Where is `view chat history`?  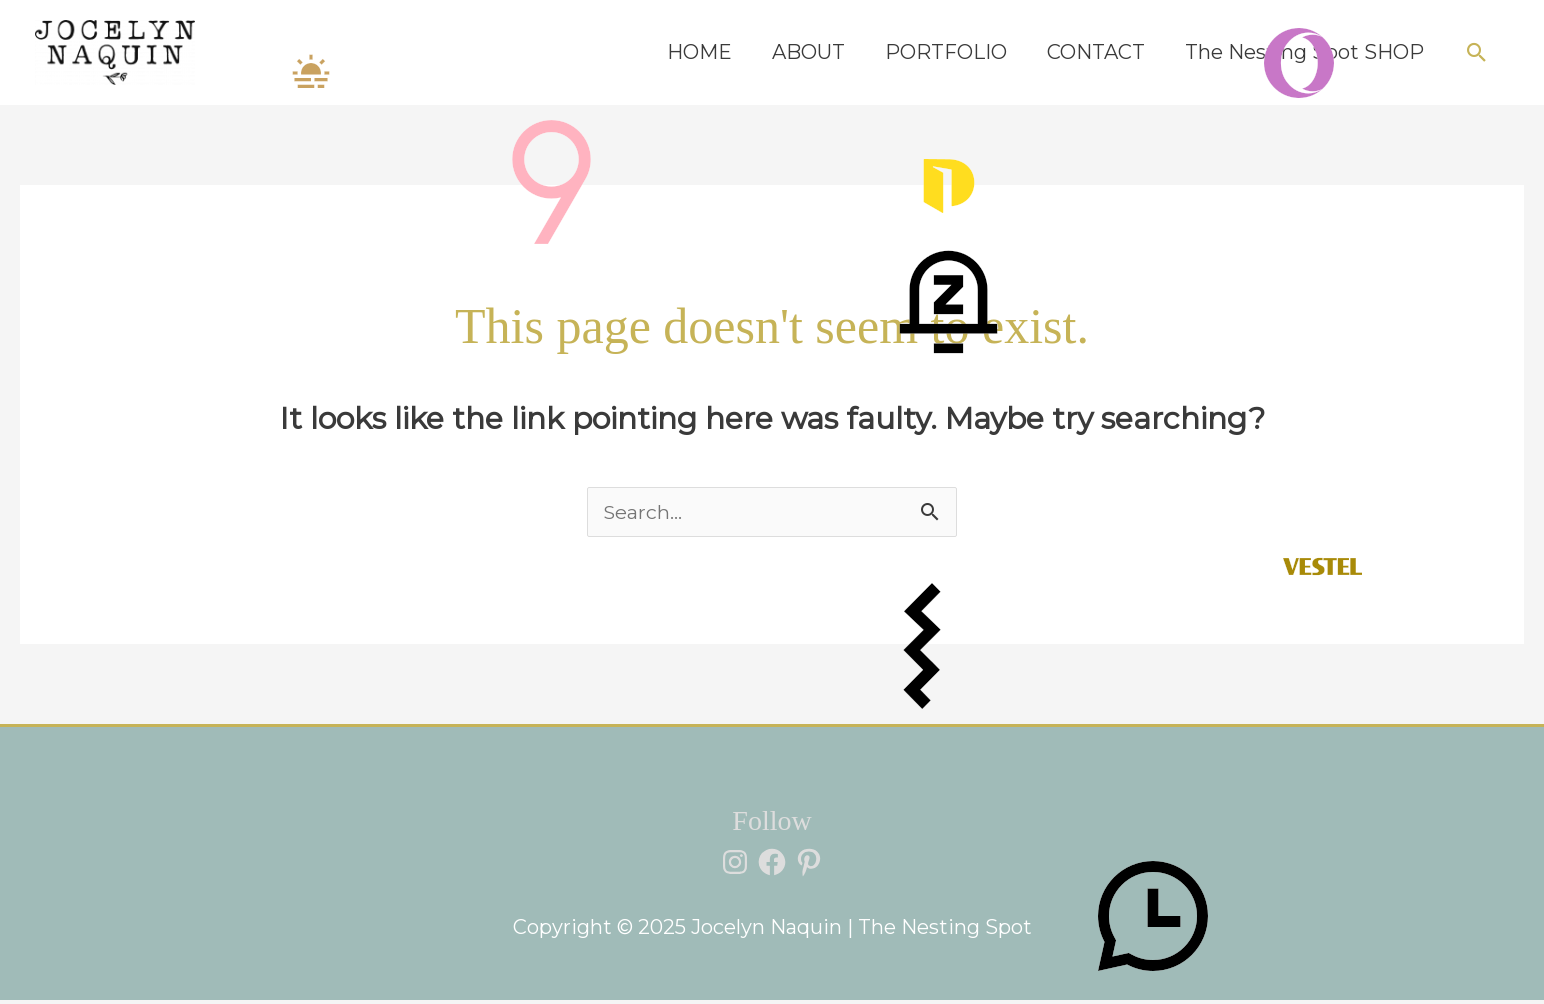
view chat history is located at coordinates (1153, 916).